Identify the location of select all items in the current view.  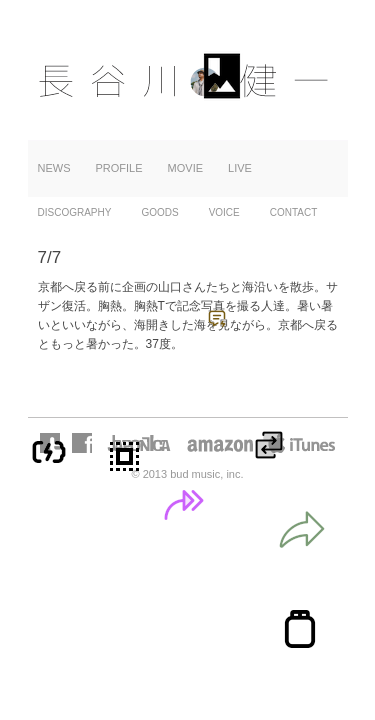
(124, 456).